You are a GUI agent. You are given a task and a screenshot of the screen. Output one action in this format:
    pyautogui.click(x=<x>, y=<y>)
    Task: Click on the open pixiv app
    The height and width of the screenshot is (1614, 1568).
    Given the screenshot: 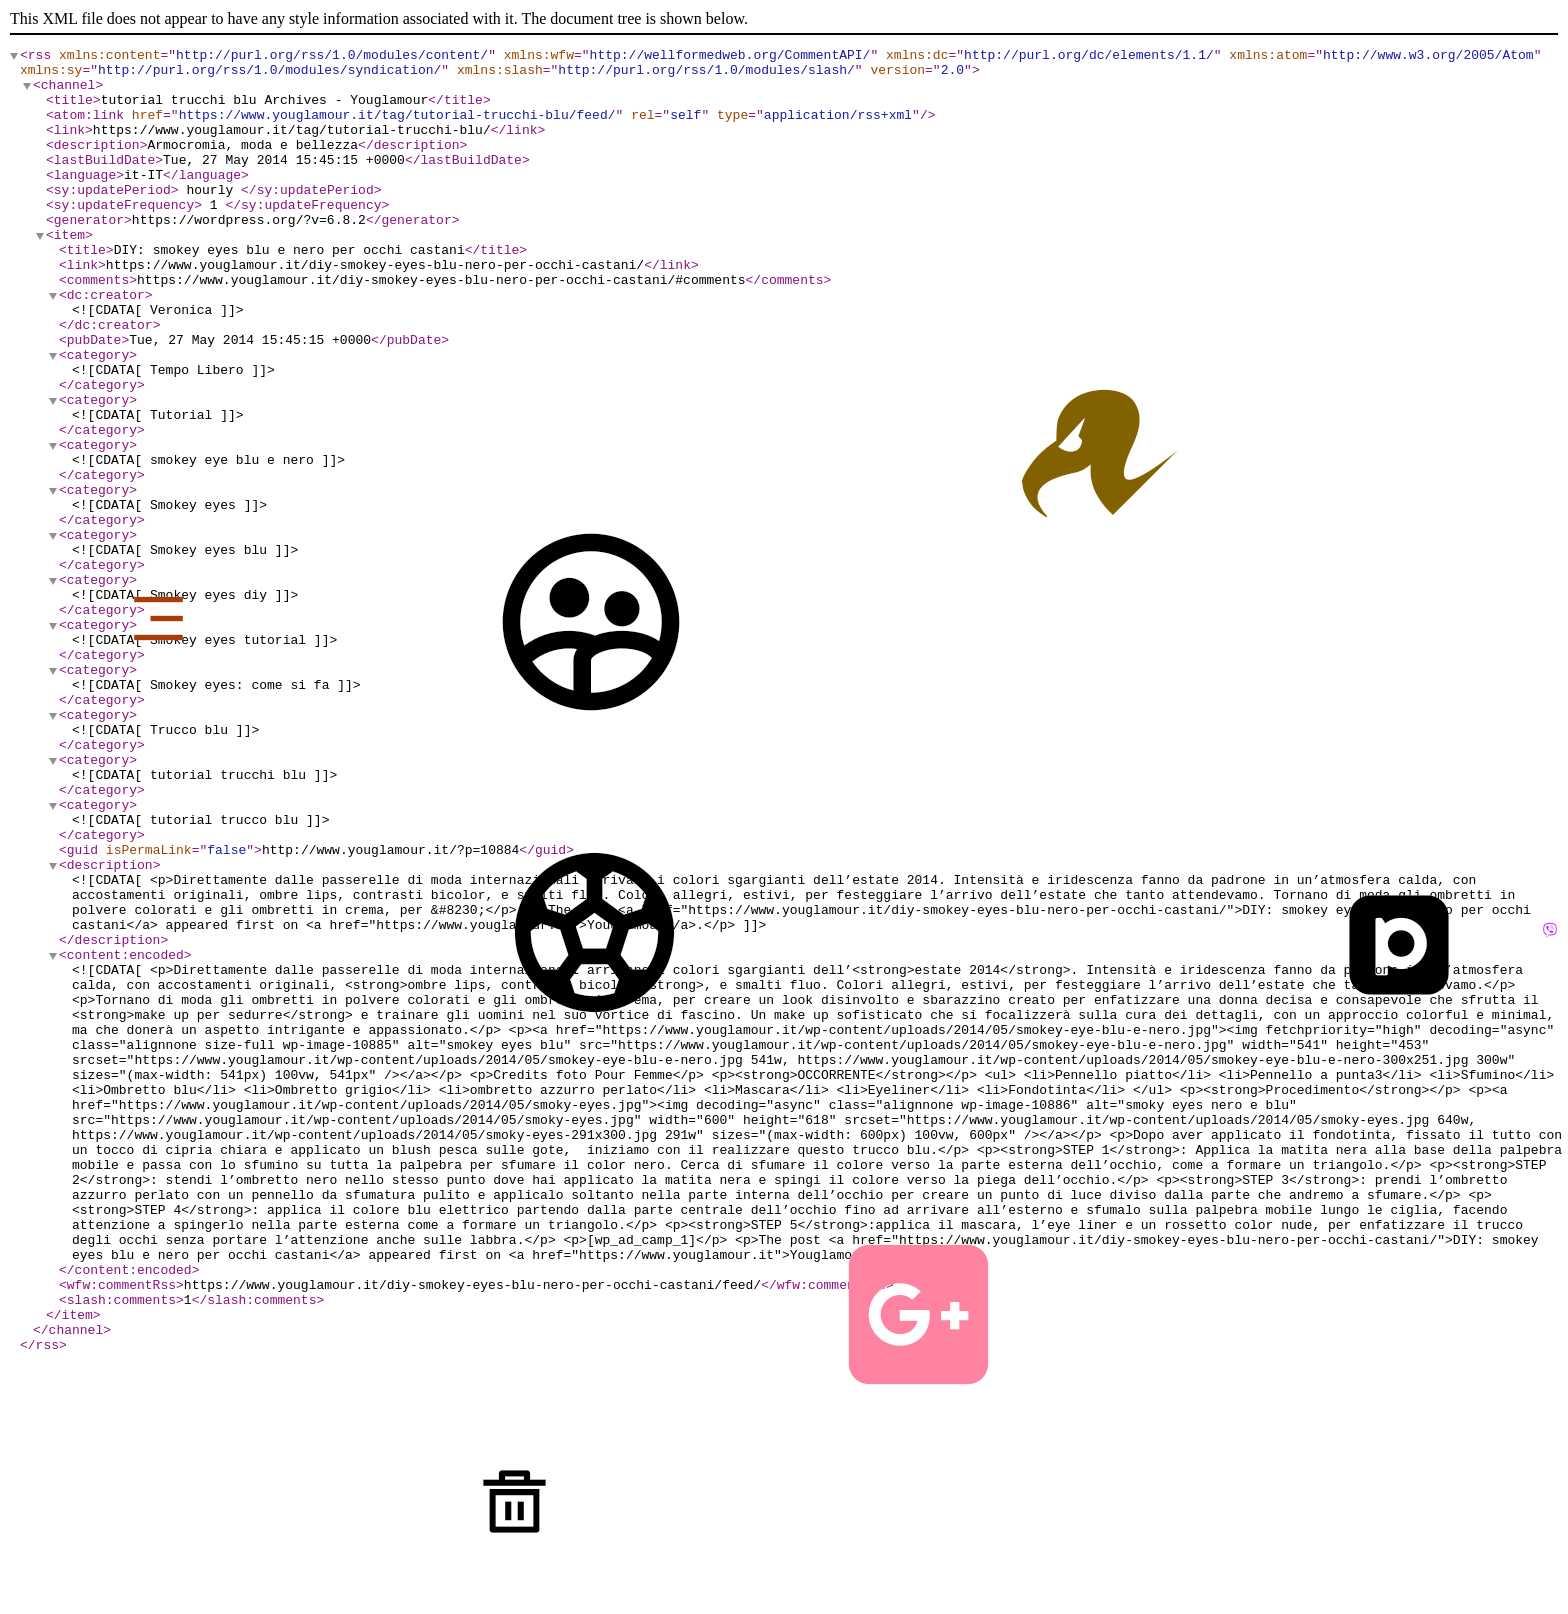 What is the action you would take?
    pyautogui.click(x=1399, y=945)
    